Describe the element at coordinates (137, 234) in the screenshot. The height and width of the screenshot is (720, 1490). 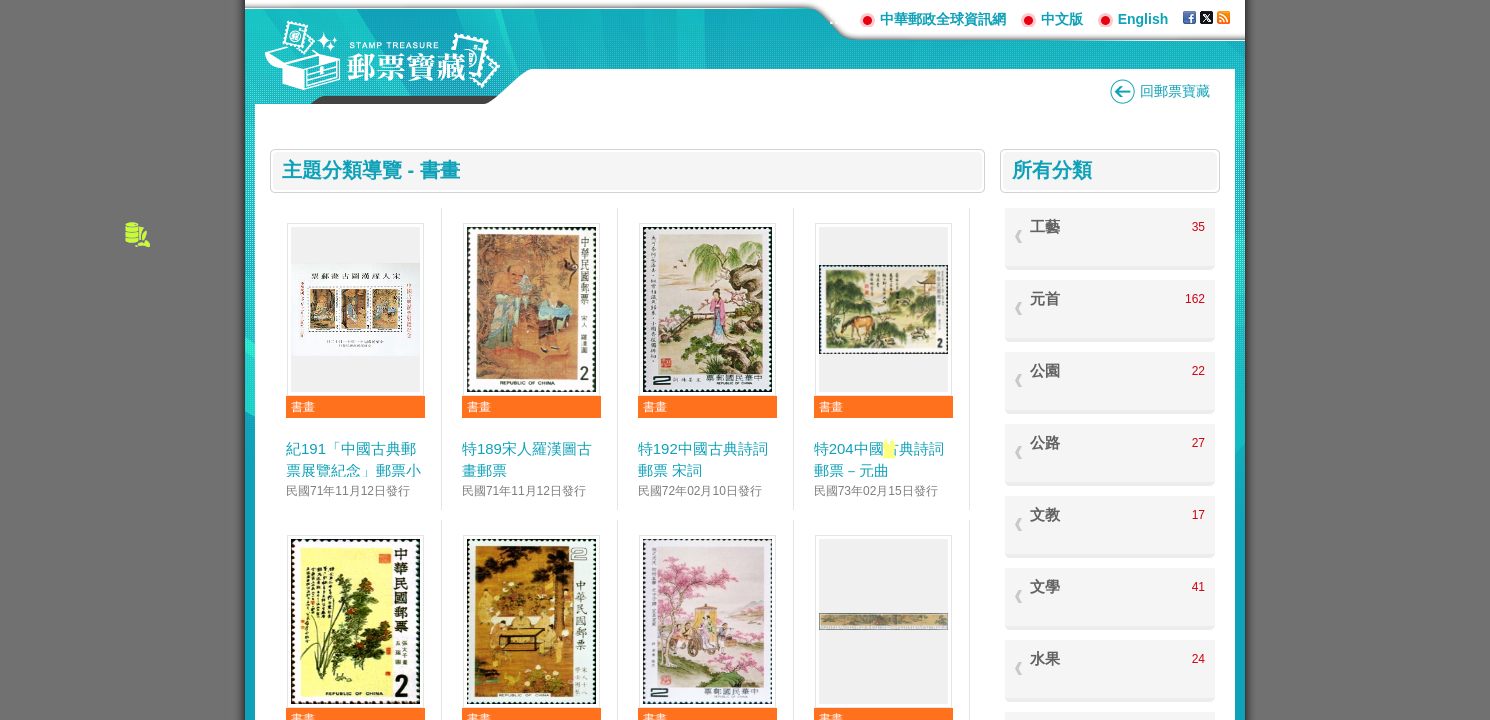
I see `indicates a leaking or damaged container` at that location.